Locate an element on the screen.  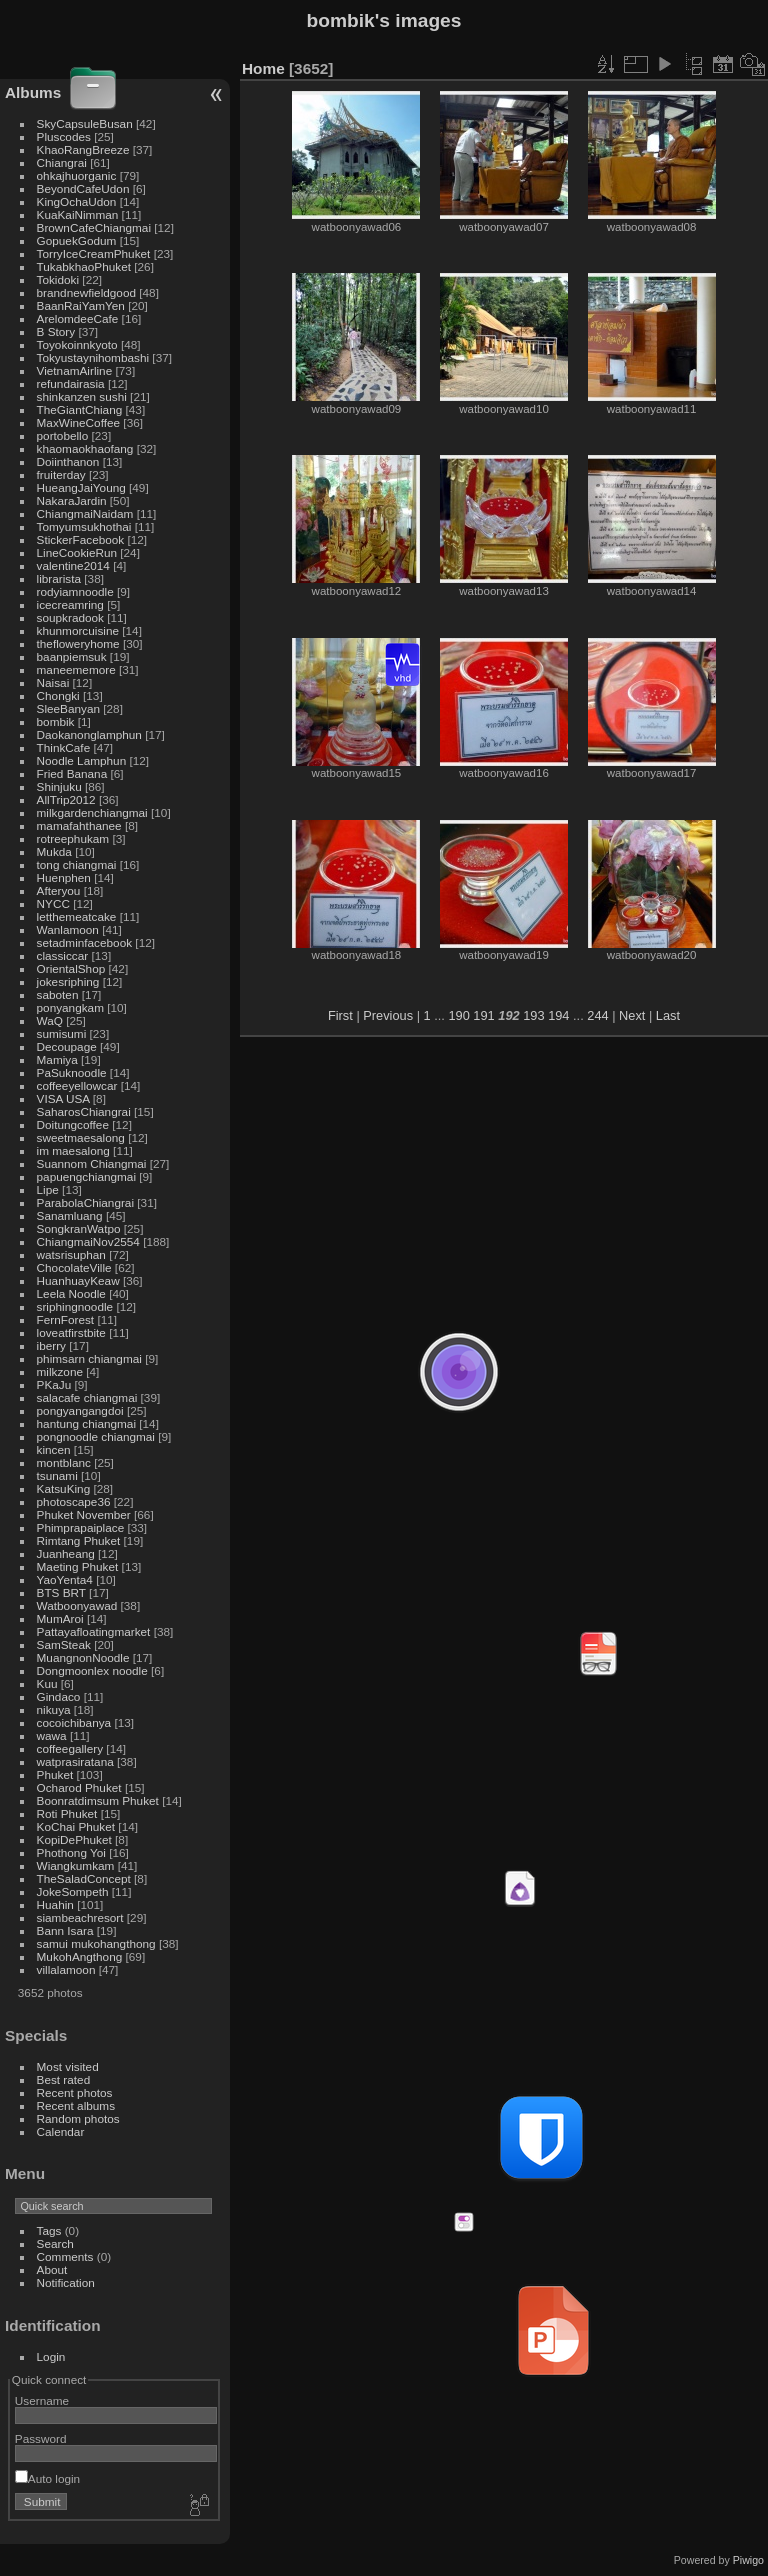
open the camera app is located at coordinates (459, 1372).